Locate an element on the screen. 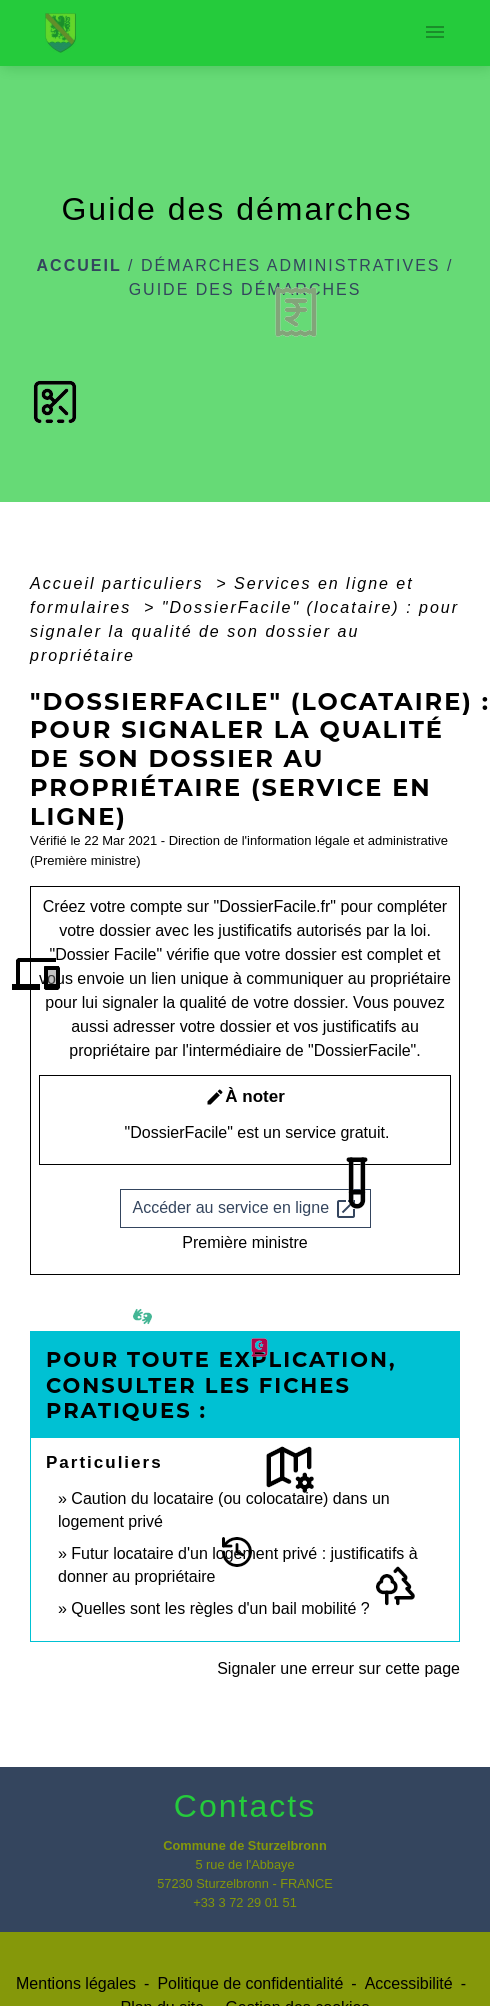 The image size is (490, 2006). connect your phone to another device is located at coordinates (36, 974).